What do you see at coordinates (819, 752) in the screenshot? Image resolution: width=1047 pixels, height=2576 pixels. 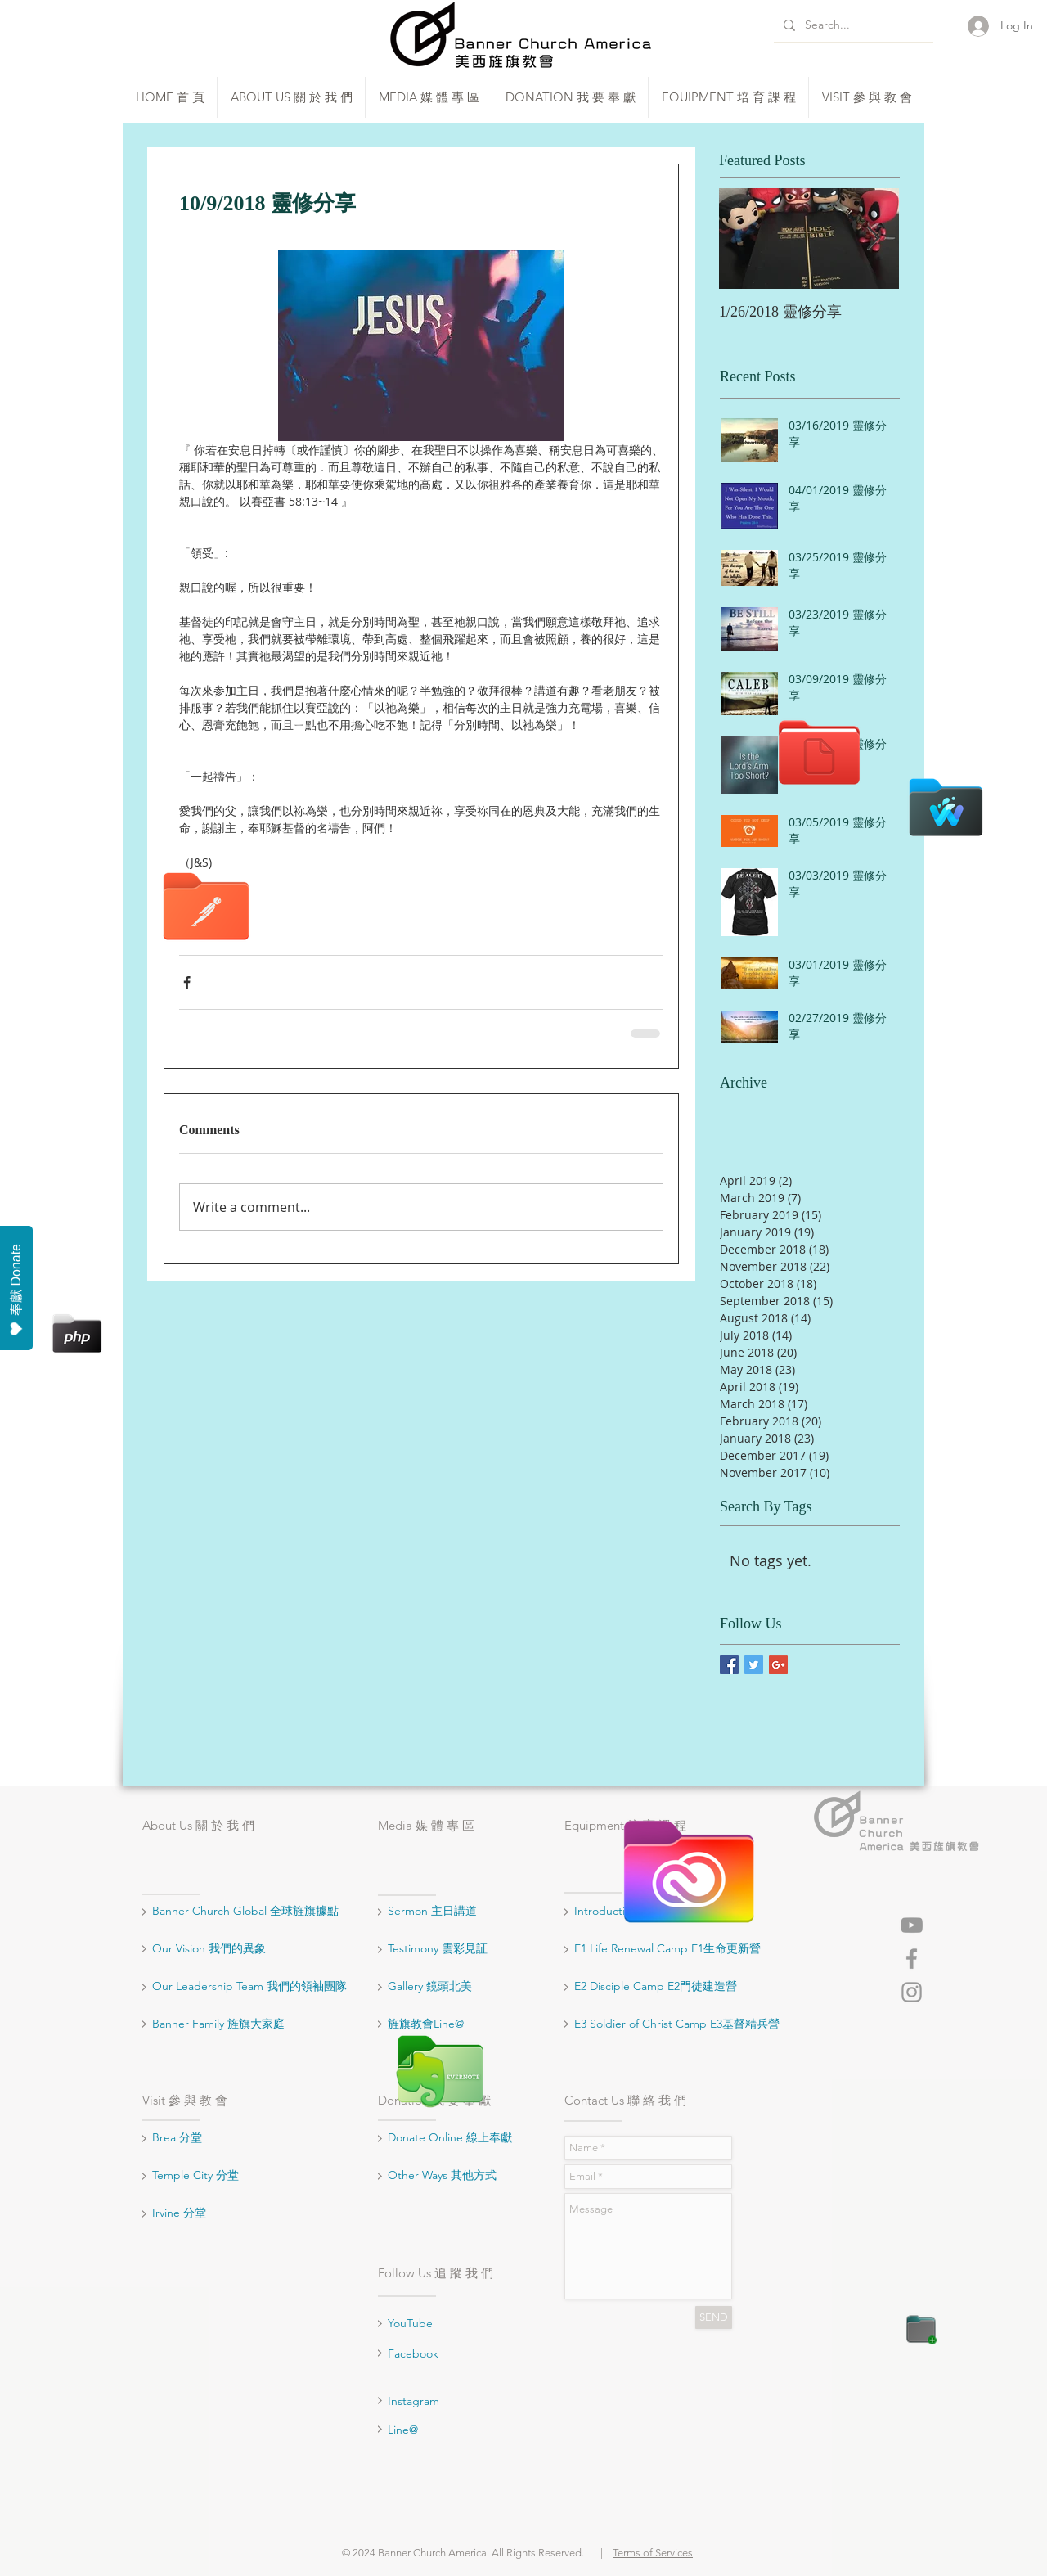 I see `open your documents folder` at bounding box center [819, 752].